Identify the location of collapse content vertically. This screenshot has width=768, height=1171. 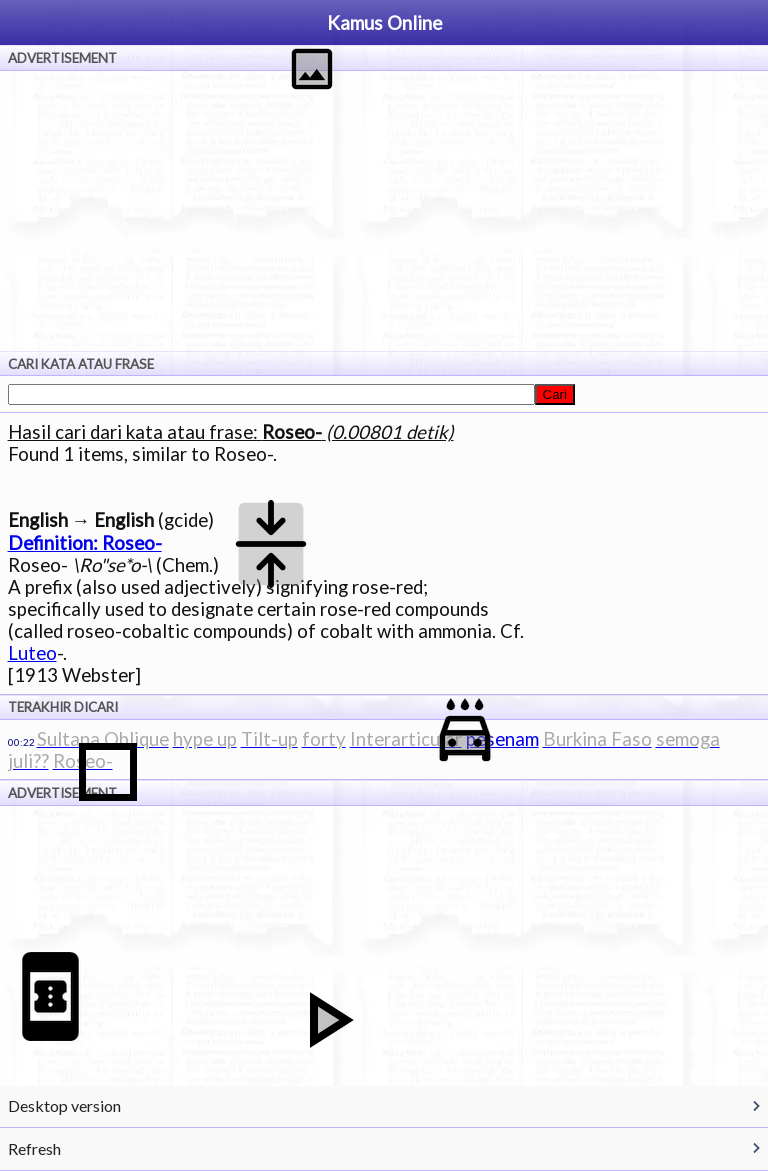
(271, 544).